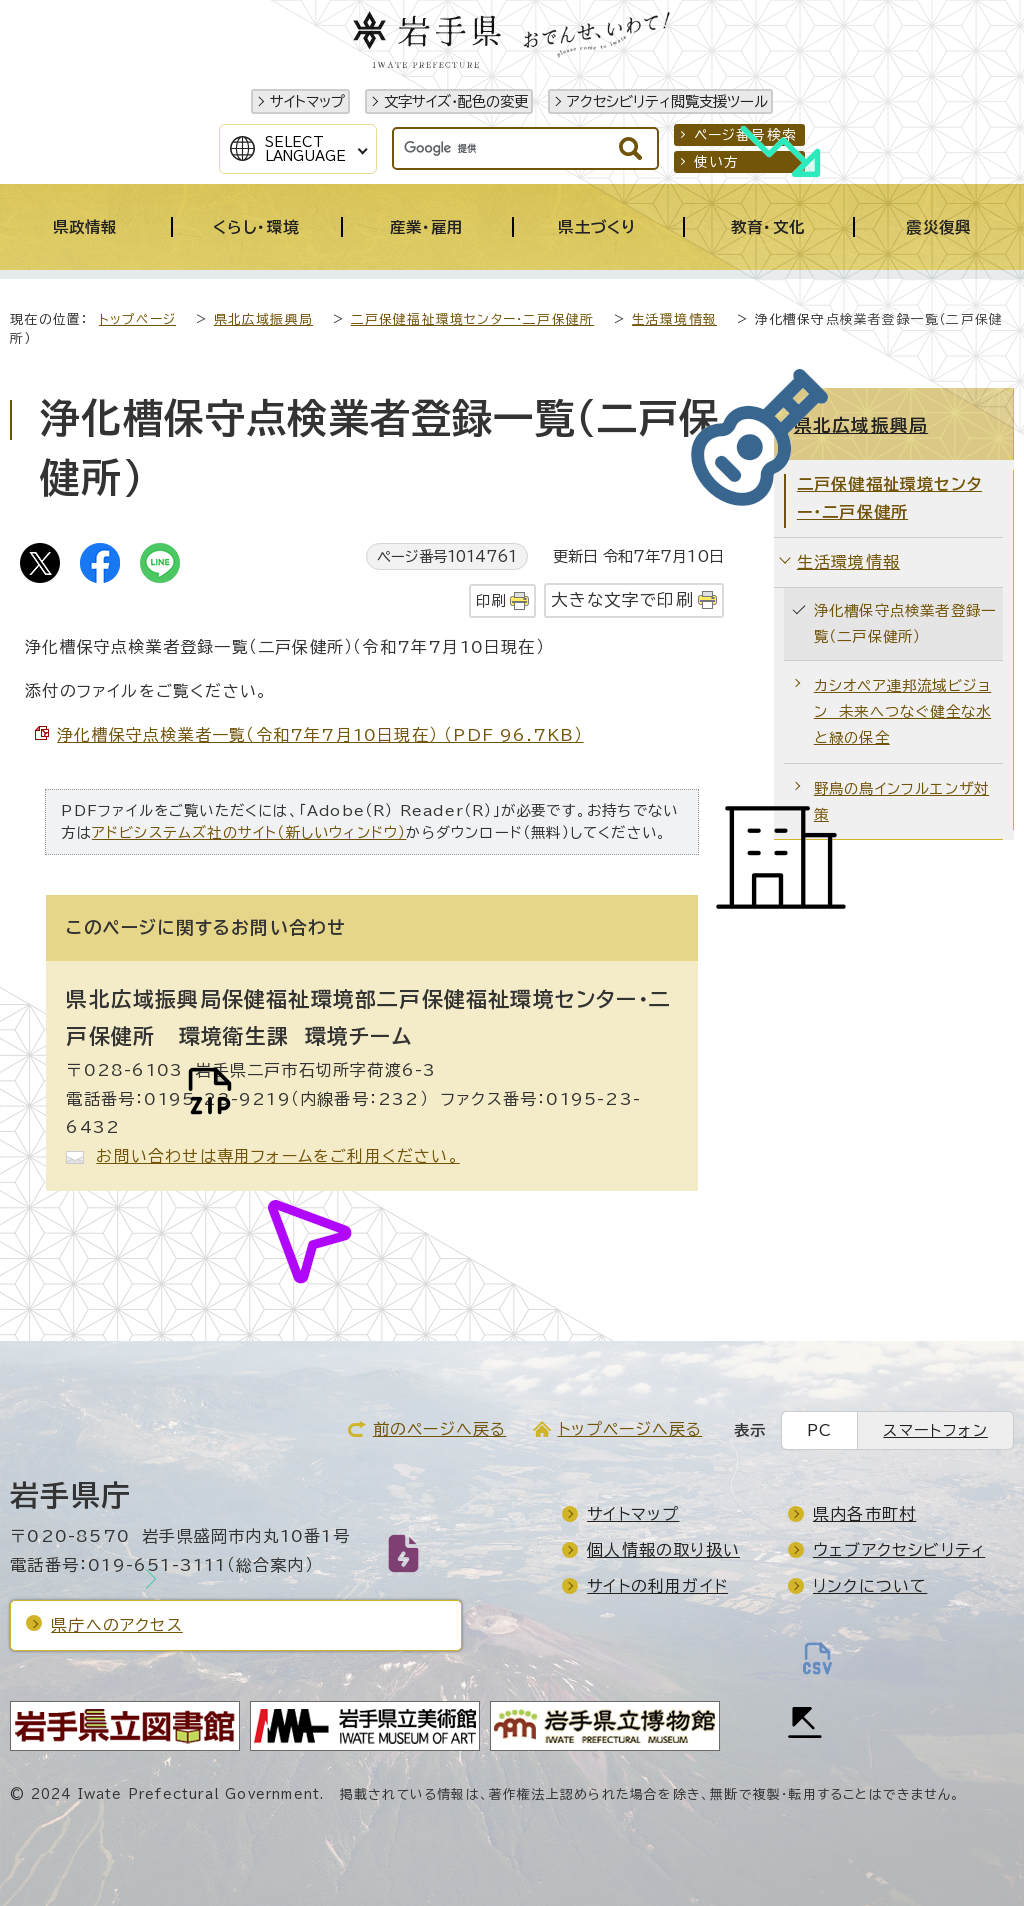 The height and width of the screenshot is (1906, 1024). I want to click on open power or energy-related document, so click(403, 1553).